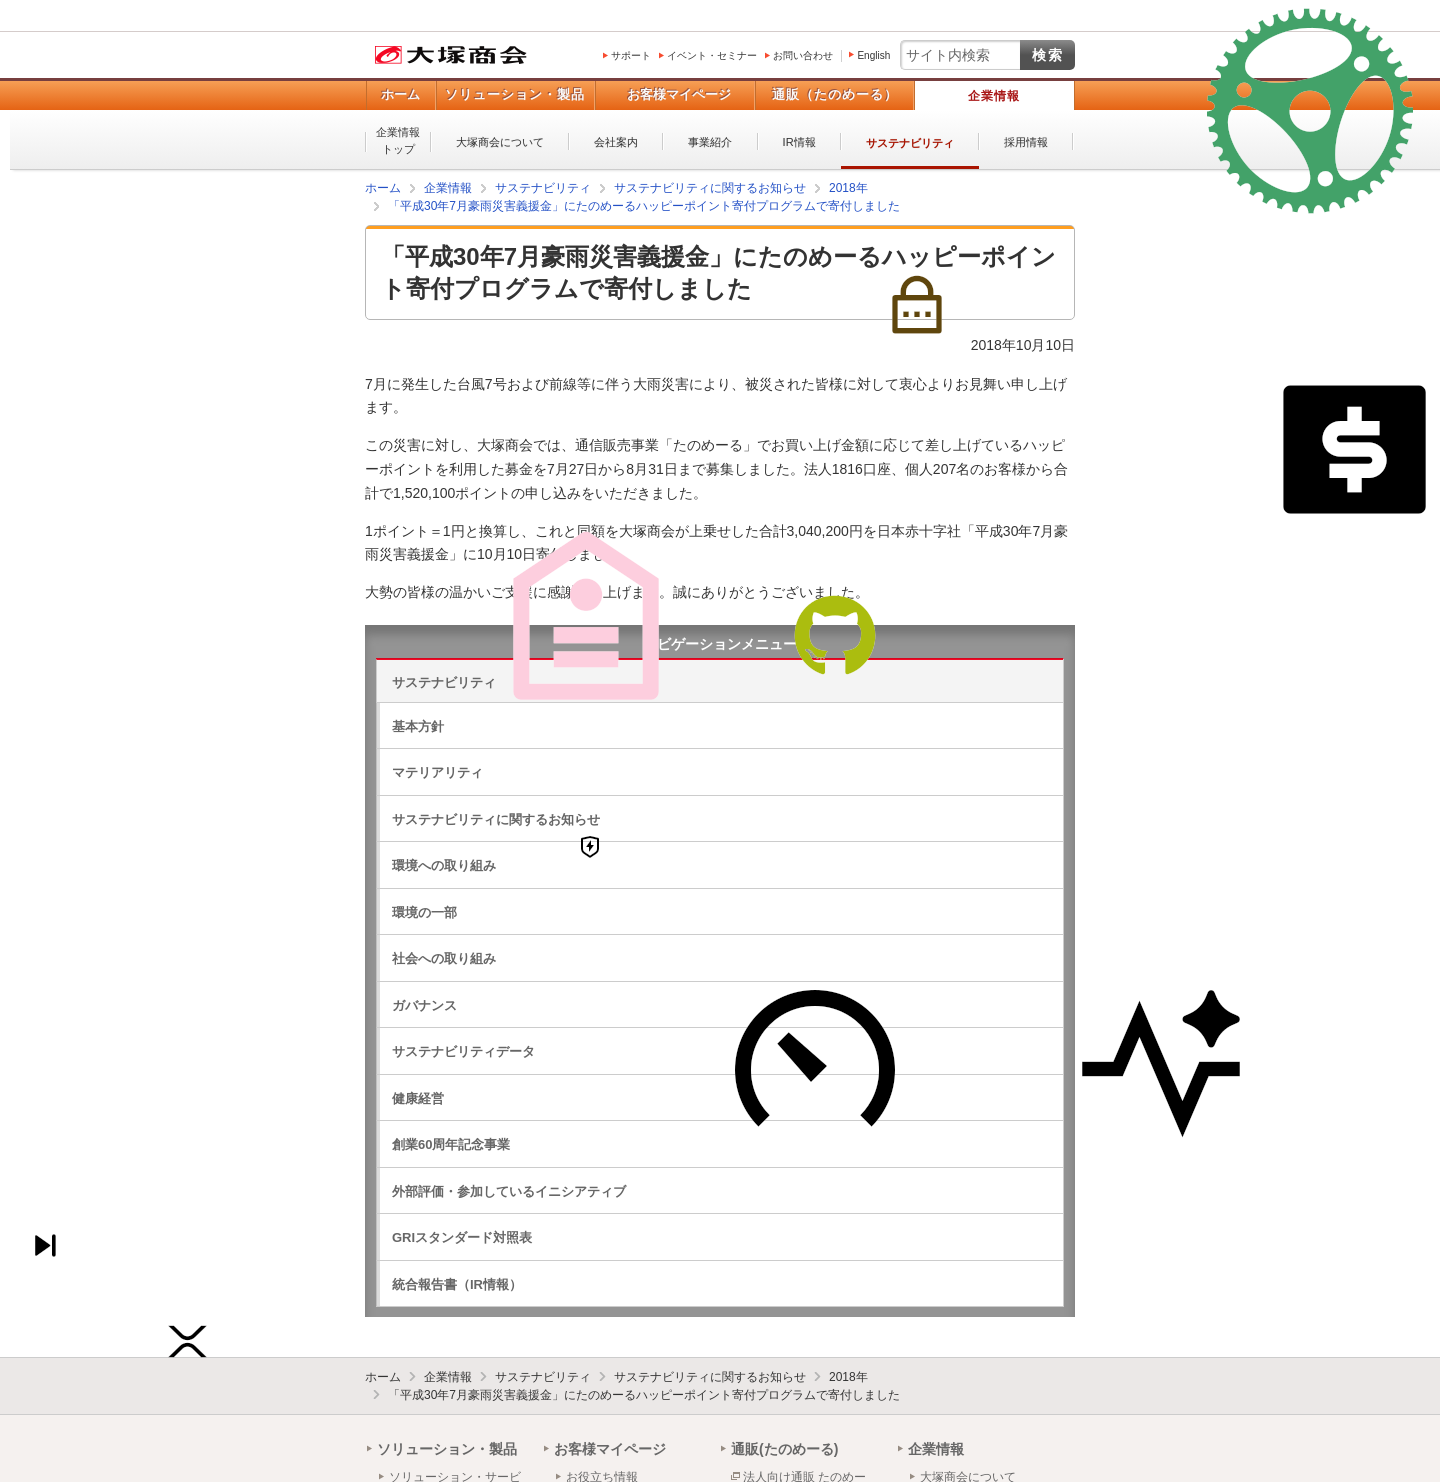  What do you see at coordinates (590, 847) in the screenshot?
I see `enable fast security scan` at bounding box center [590, 847].